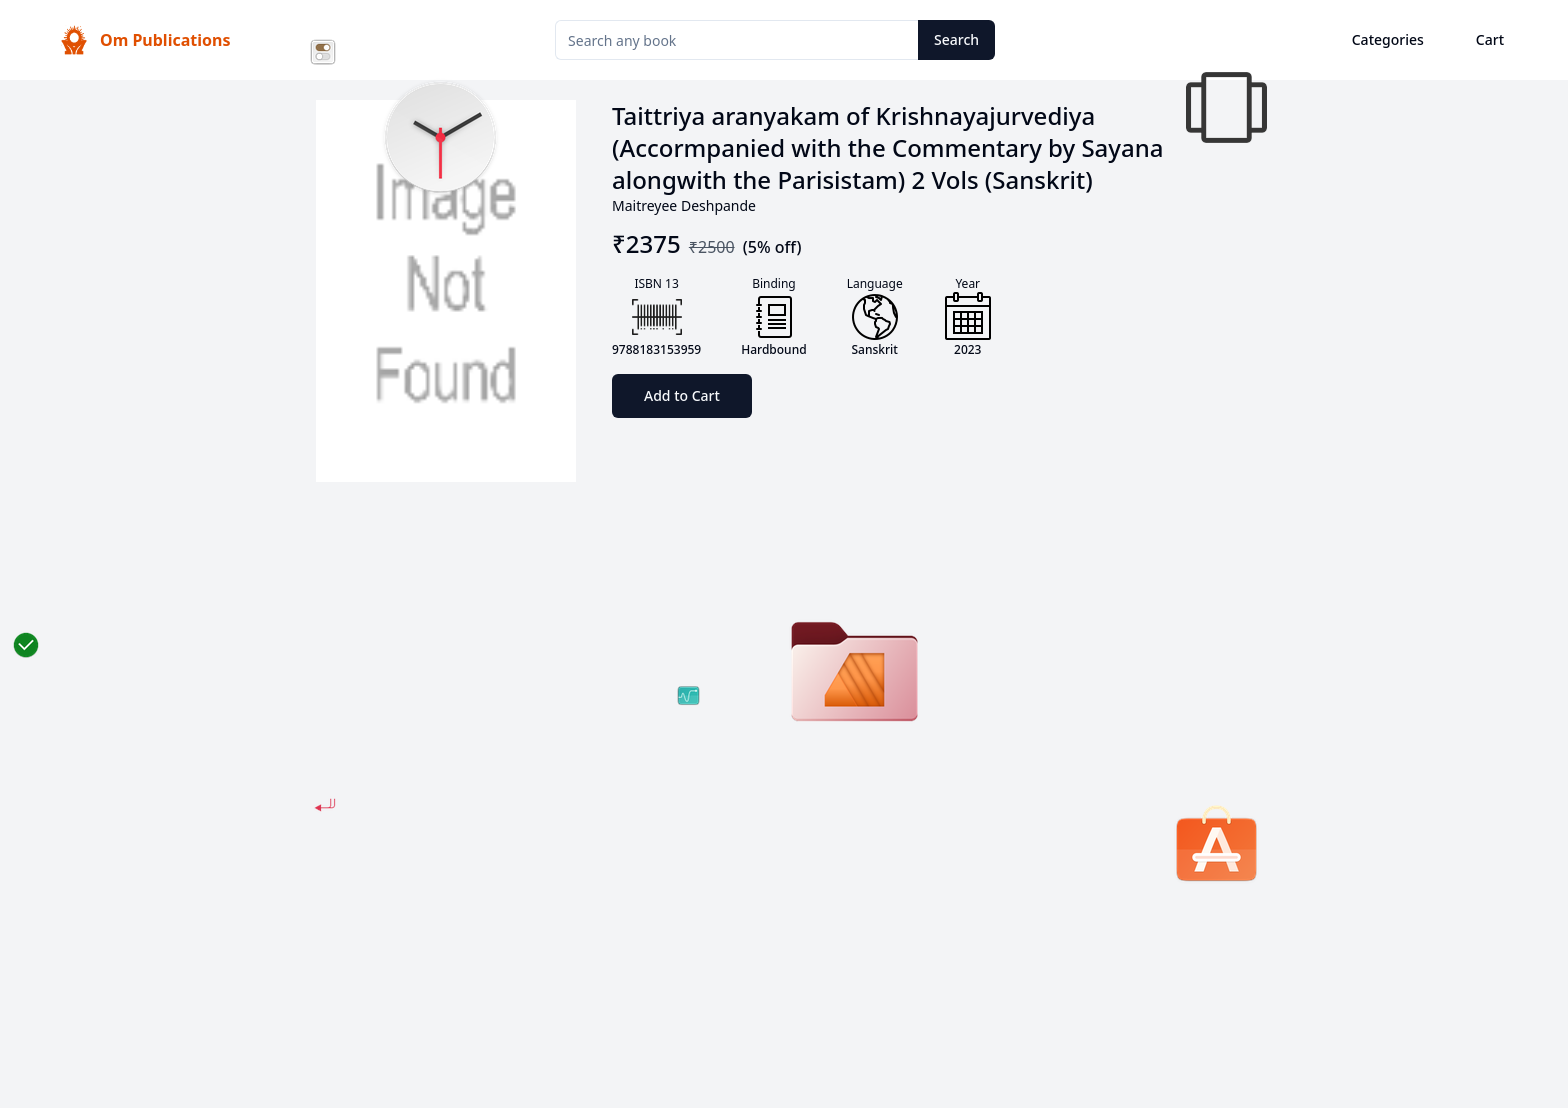 The image size is (1568, 1108). Describe the element at coordinates (323, 52) in the screenshot. I see `open system tweaks or customization settings` at that location.